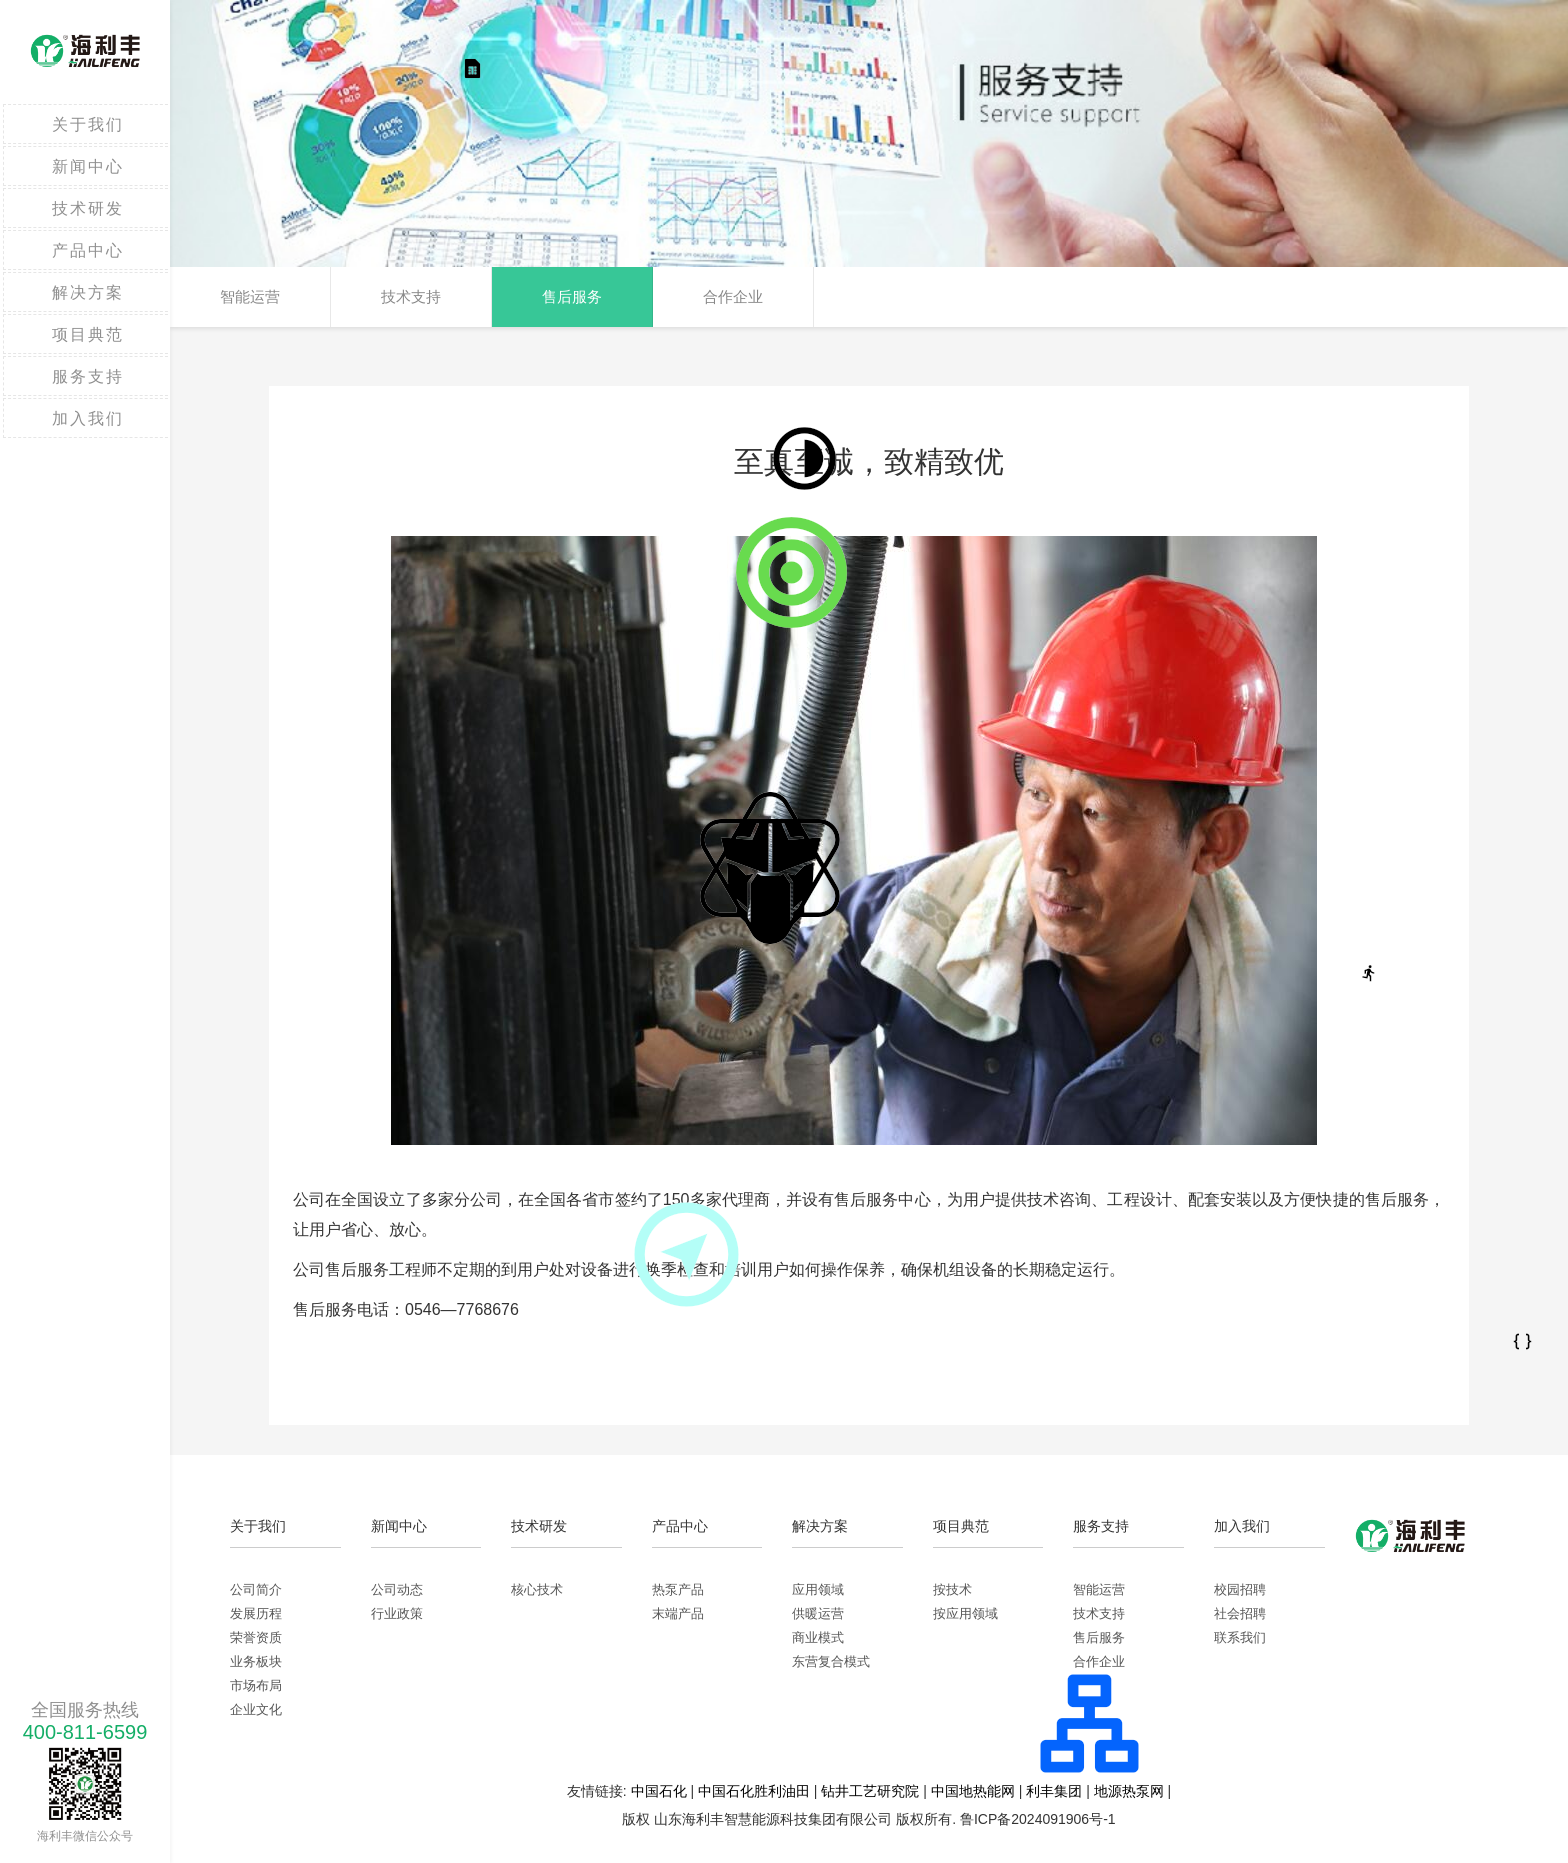 The width and height of the screenshot is (1568, 1863). Describe the element at coordinates (791, 572) in the screenshot. I see `activate focus mode` at that location.